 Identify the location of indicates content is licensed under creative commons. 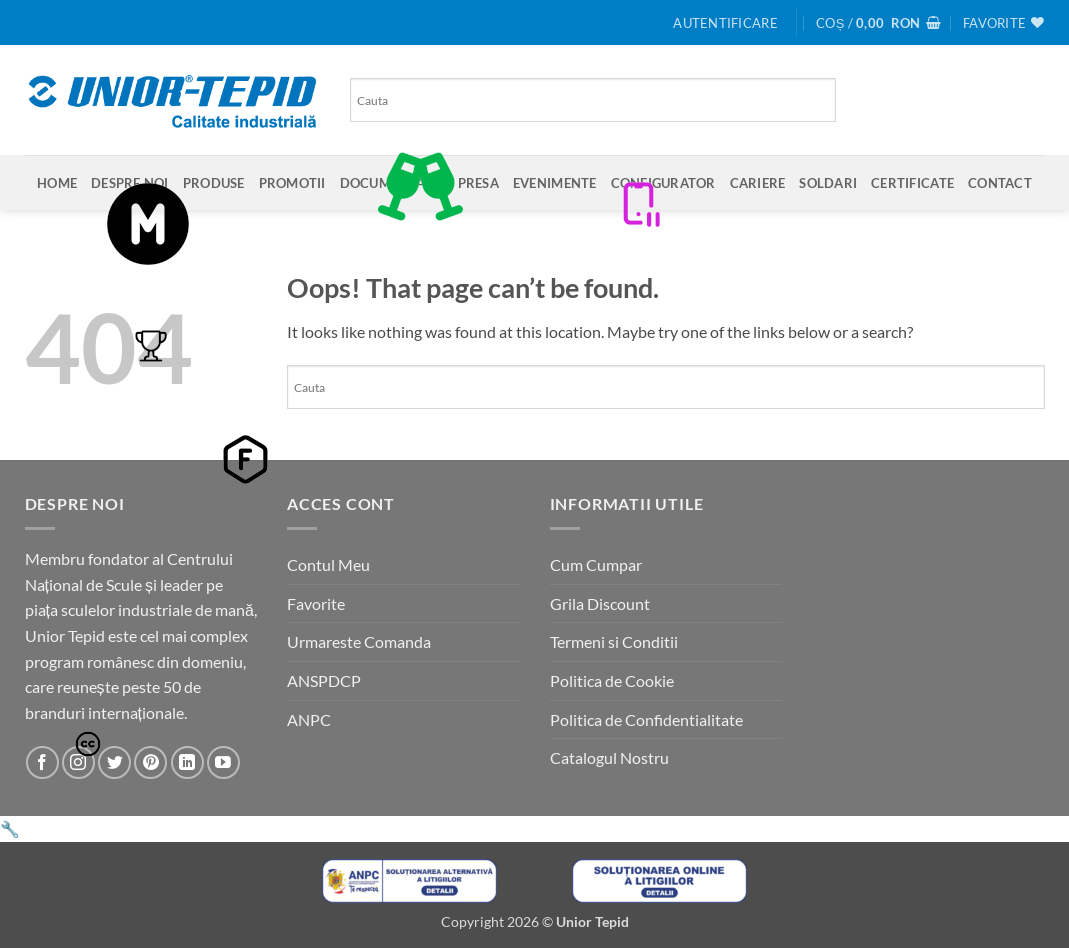
(88, 744).